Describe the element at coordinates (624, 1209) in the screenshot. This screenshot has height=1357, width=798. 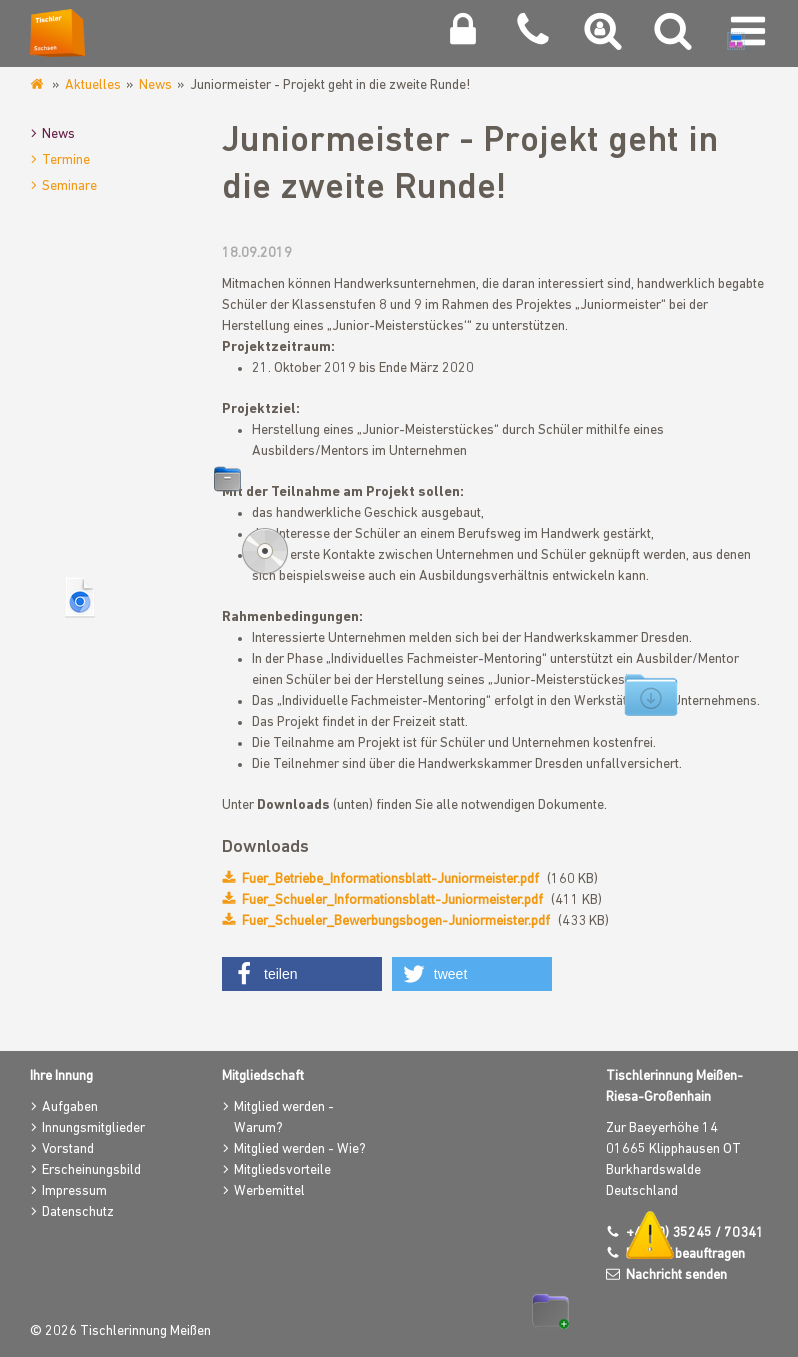
I see `indicates a warning or alert status` at that location.